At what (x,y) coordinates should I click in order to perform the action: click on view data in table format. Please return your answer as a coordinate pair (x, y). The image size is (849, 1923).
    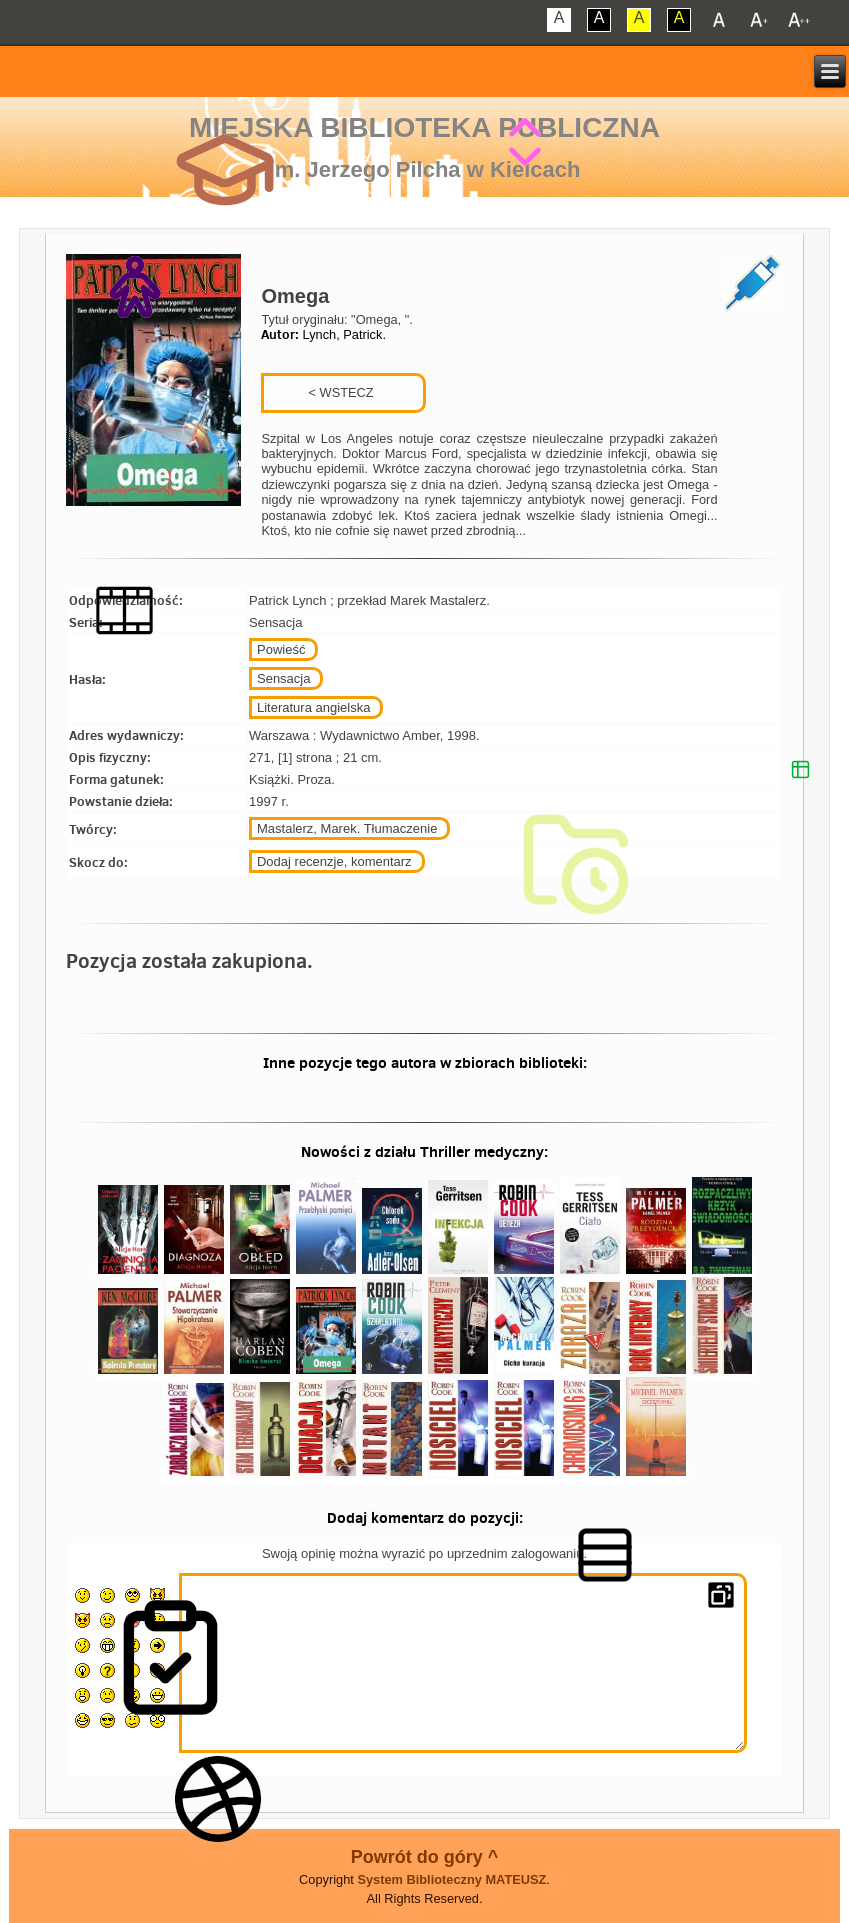
    Looking at the image, I should click on (800, 769).